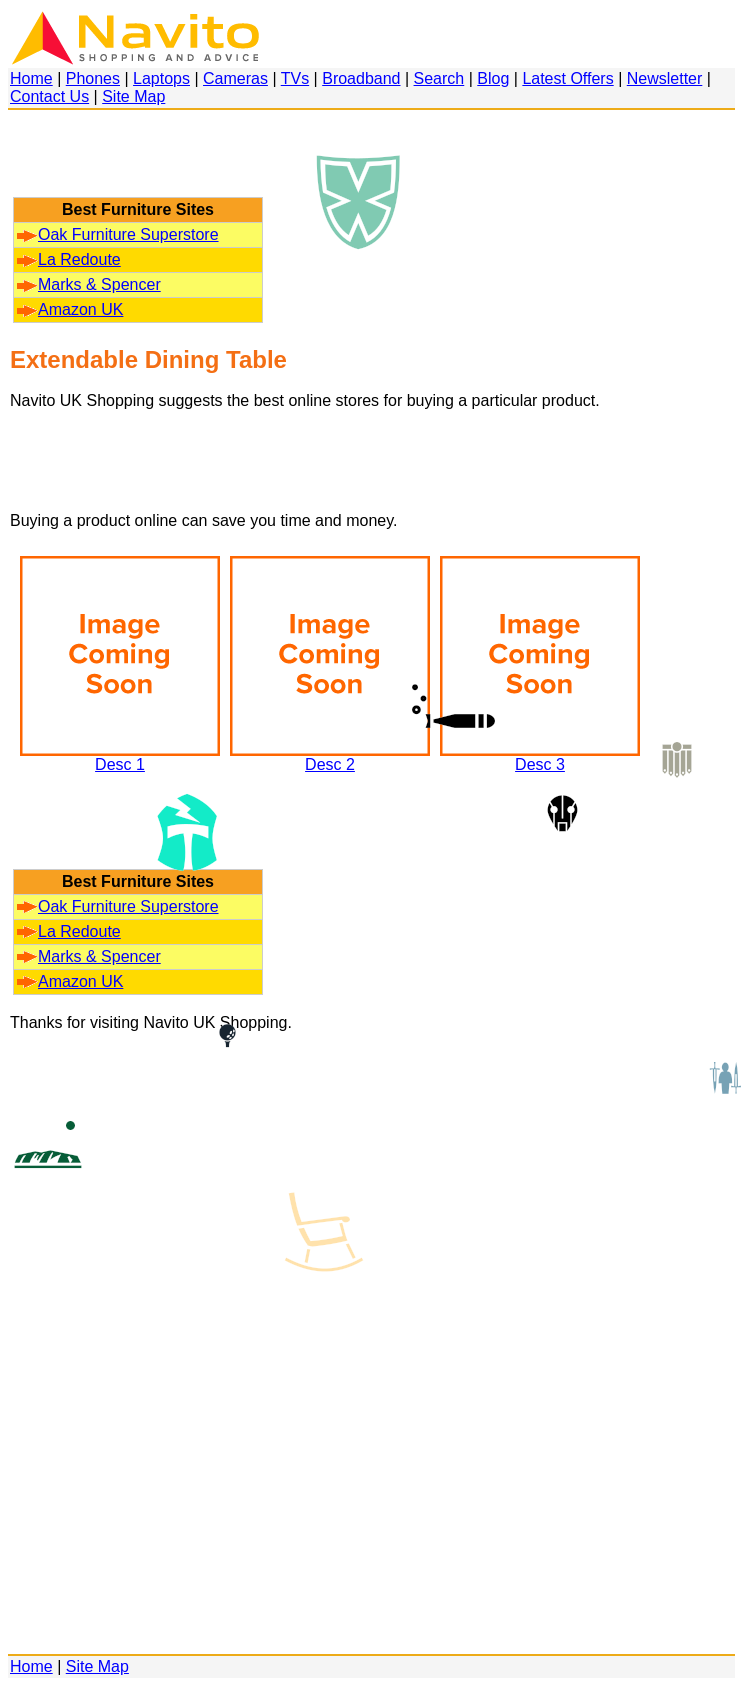 Image resolution: width=743 pixels, height=1686 pixels. I want to click on indicates damaged or broken armor status, so click(187, 833).